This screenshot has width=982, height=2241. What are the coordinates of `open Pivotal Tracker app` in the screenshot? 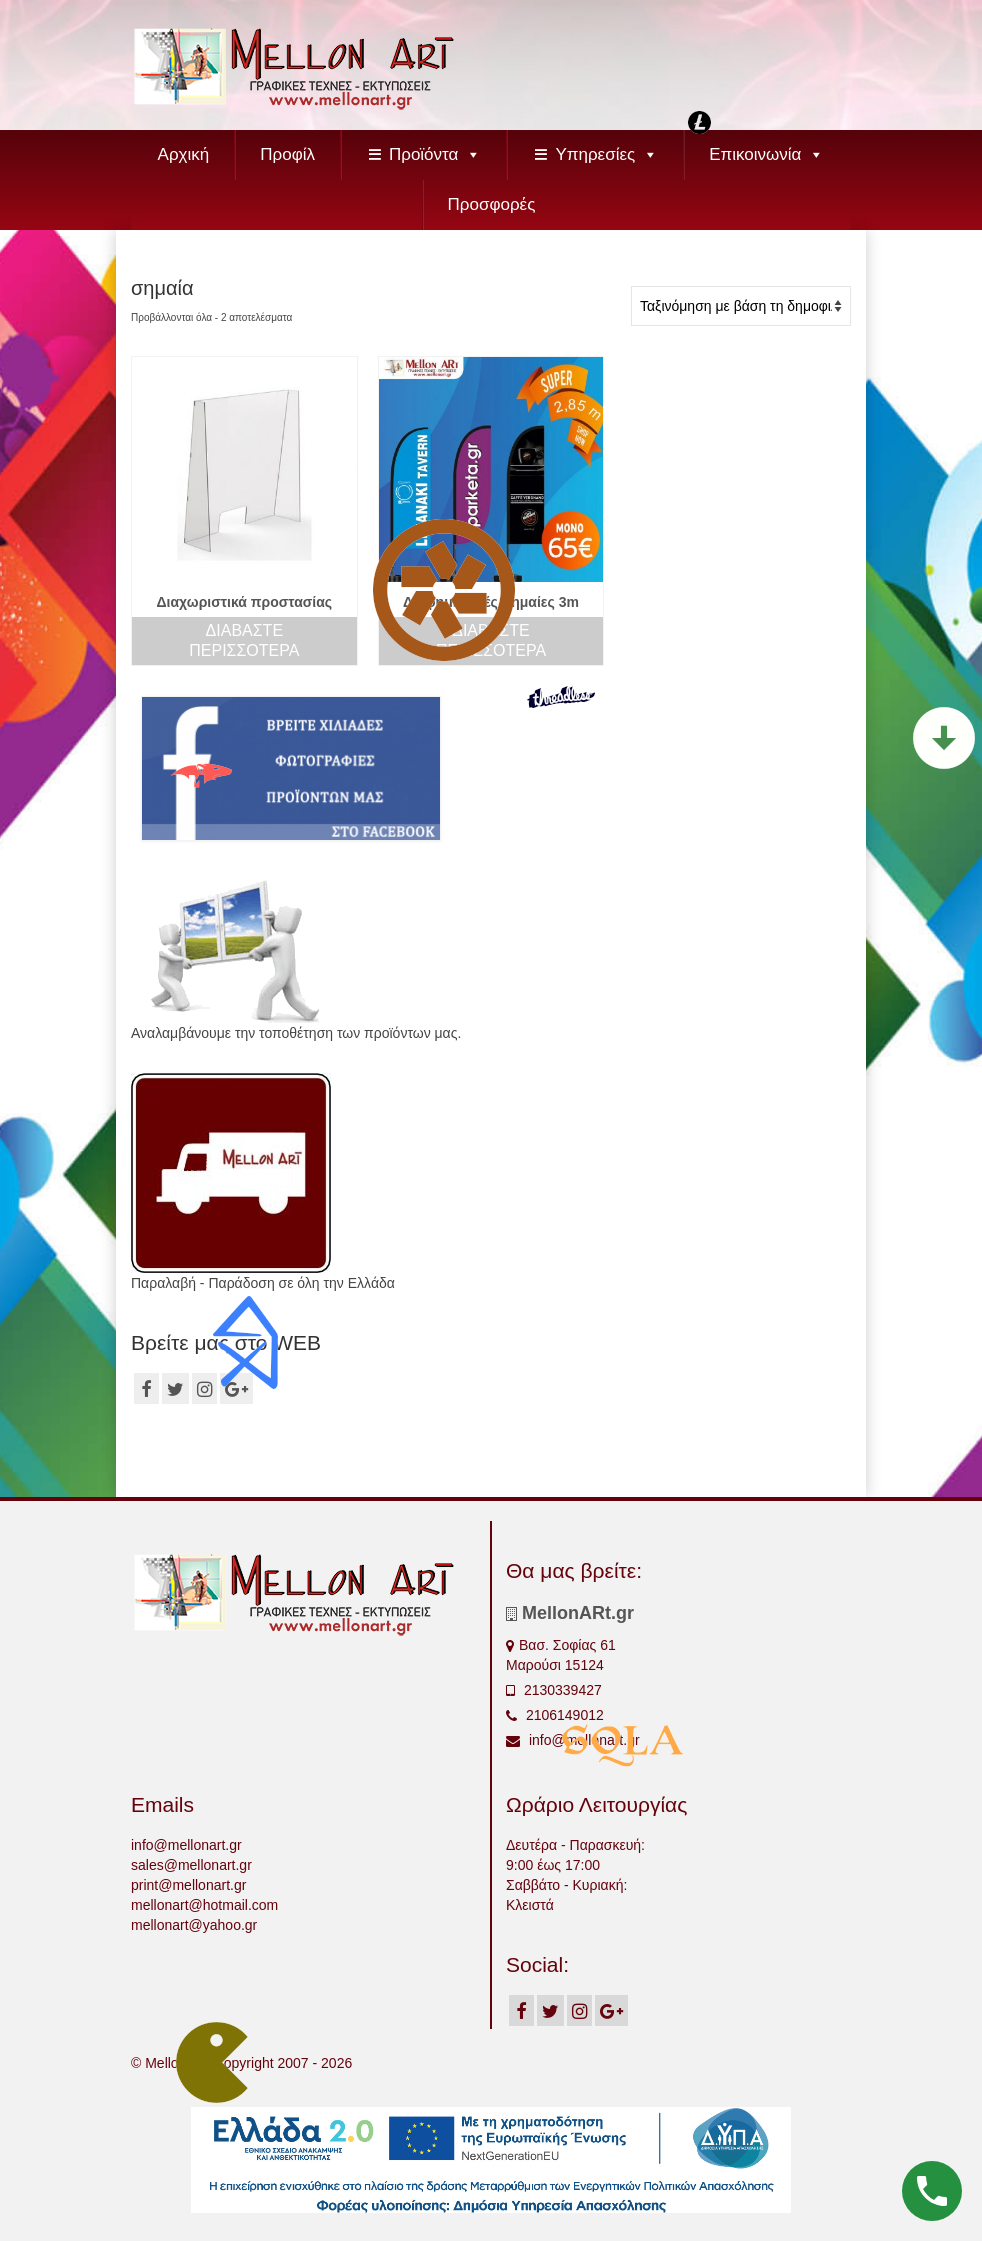 It's located at (444, 590).